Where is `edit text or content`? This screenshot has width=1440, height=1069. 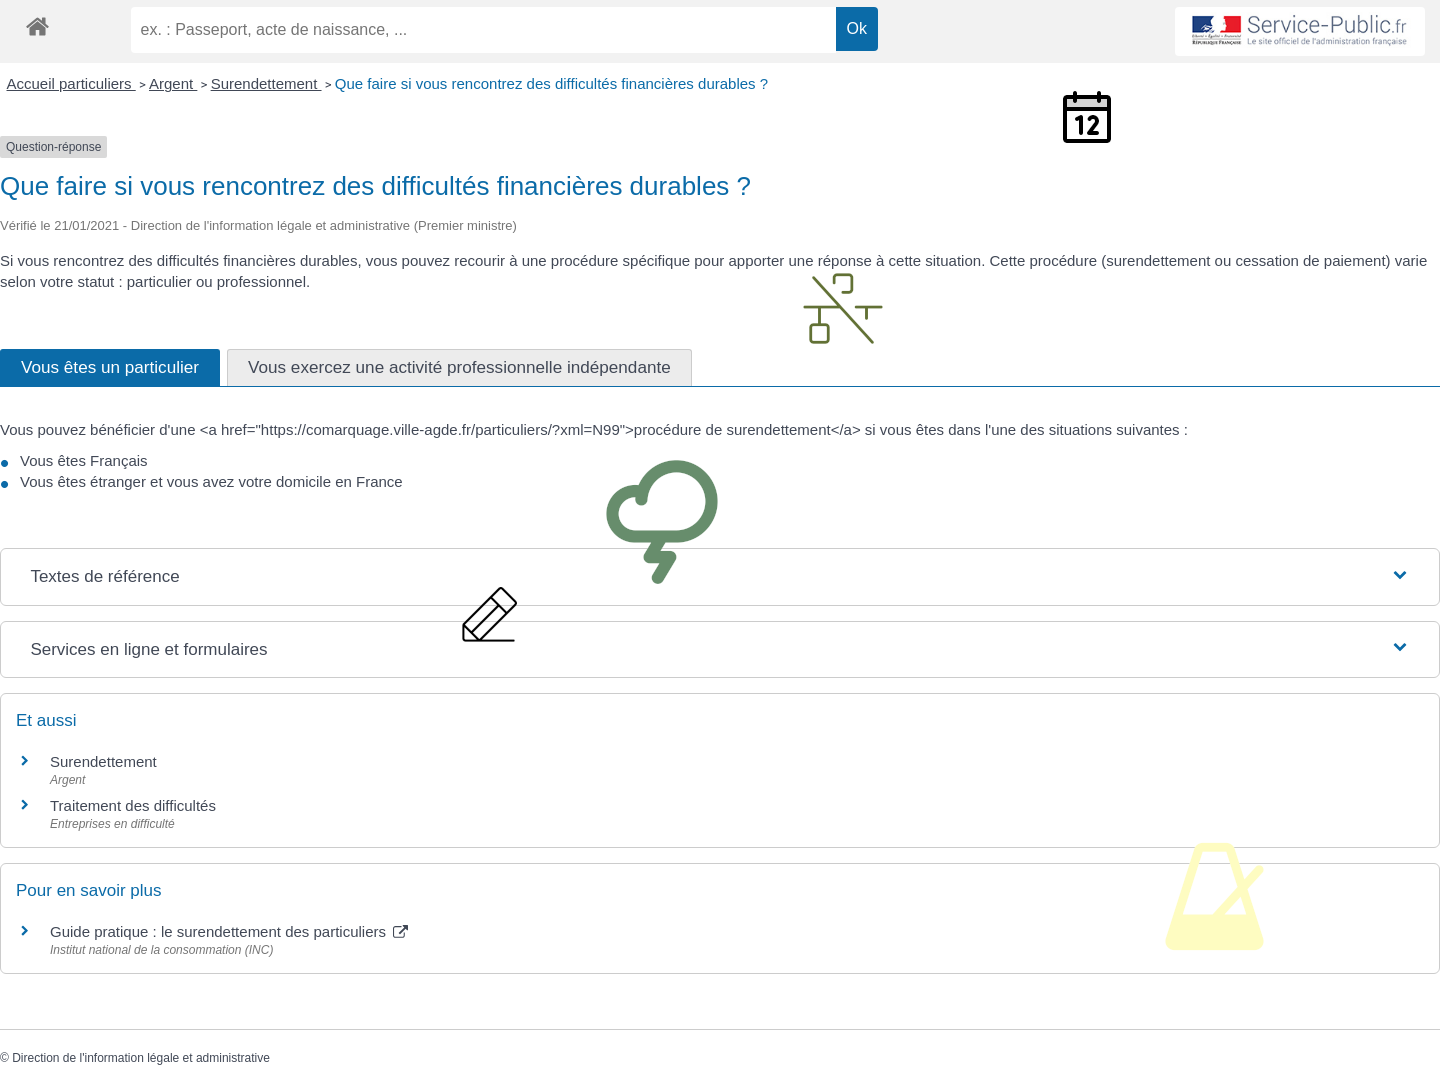 edit text or content is located at coordinates (488, 615).